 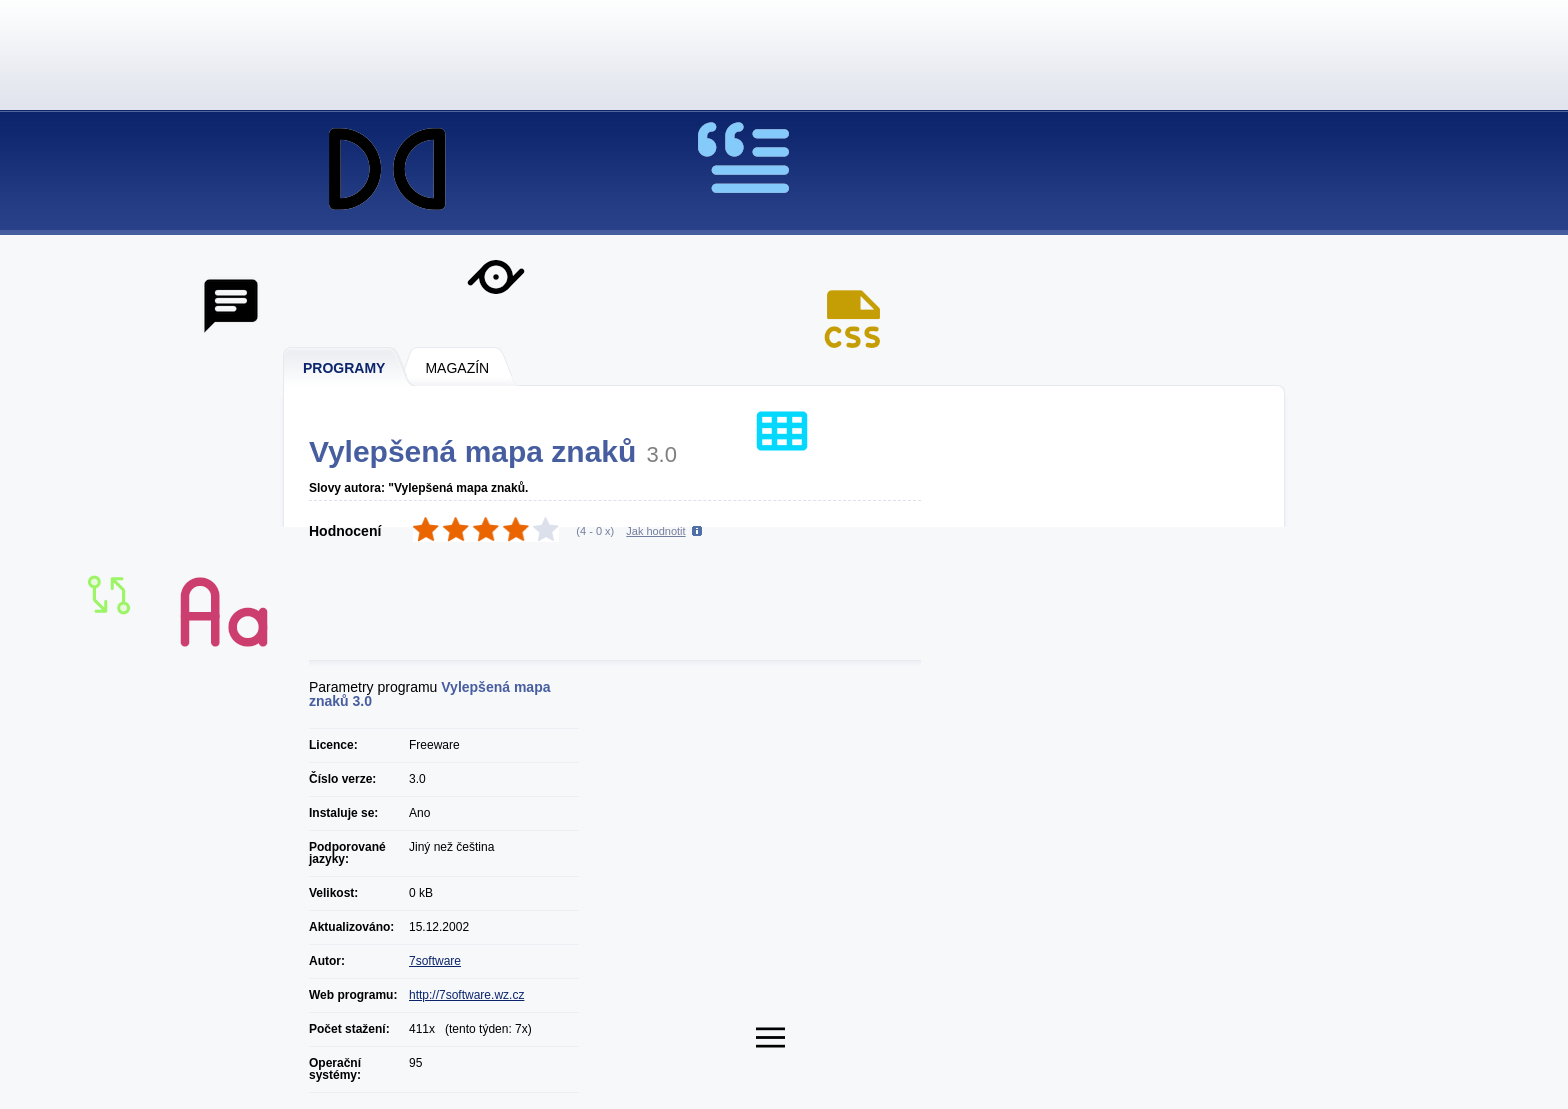 I want to click on indicates dolby digital audio support, so click(x=387, y=169).